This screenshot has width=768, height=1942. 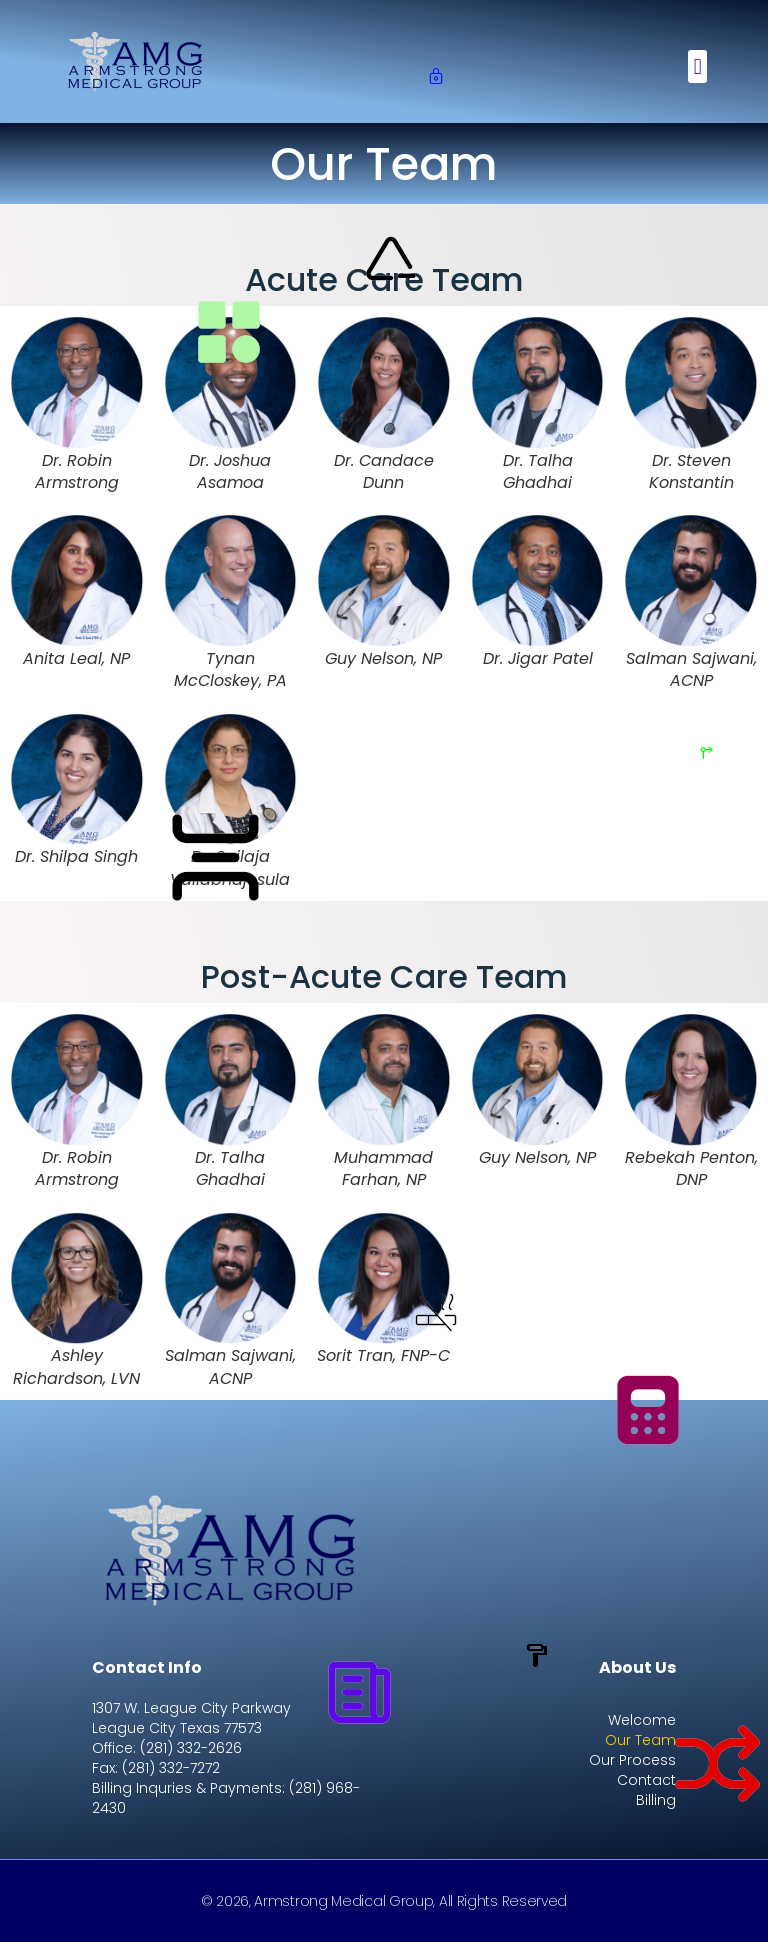 I want to click on indicates a locked or secure item, so click(x=436, y=76).